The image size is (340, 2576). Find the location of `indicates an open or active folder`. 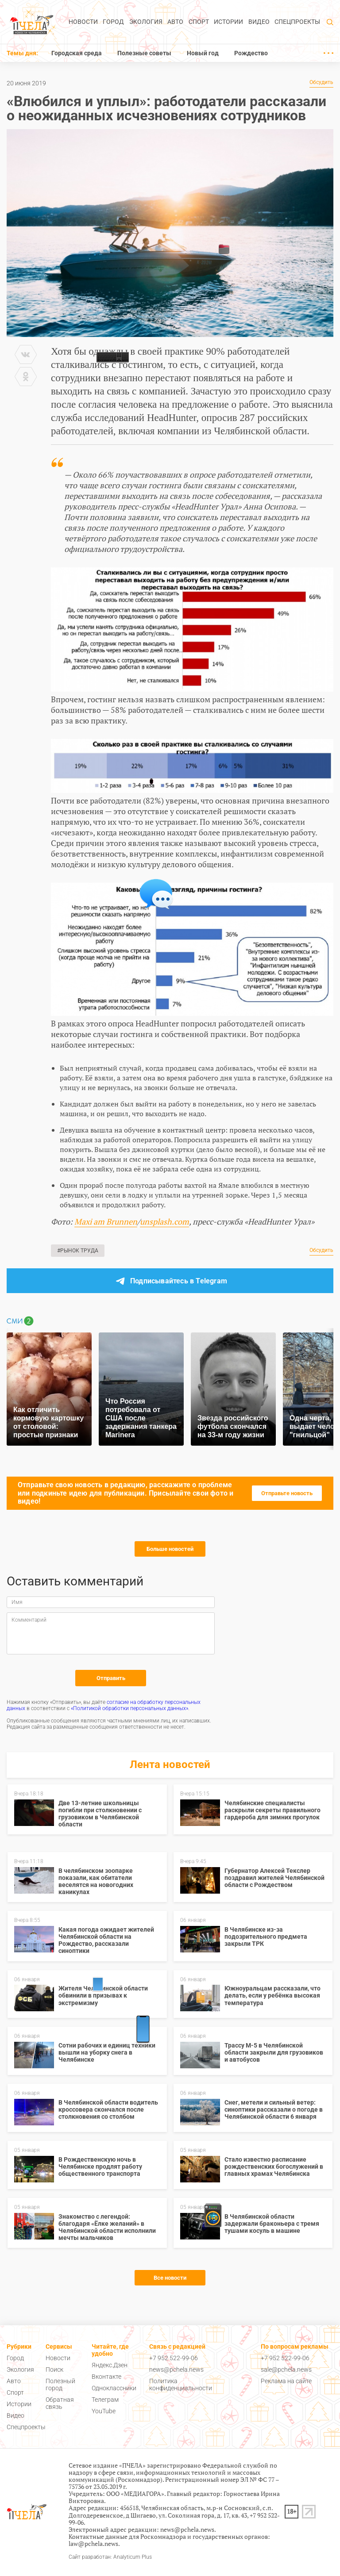

indicates an open or active folder is located at coordinates (224, 249).